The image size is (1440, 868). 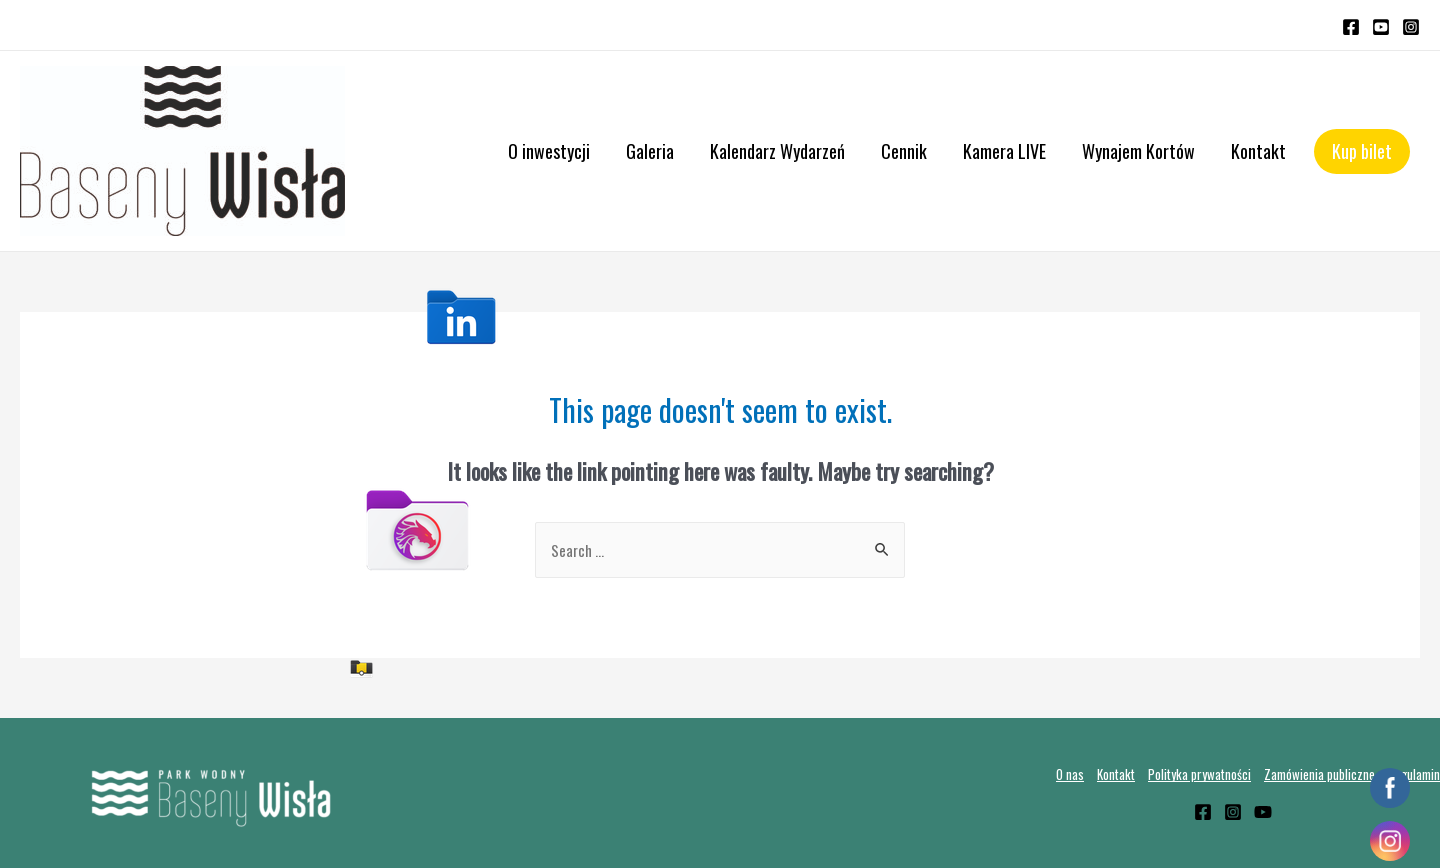 What do you see at coordinates (361, 669) in the screenshot?
I see `folder for pokémon game files or assets` at bounding box center [361, 669].